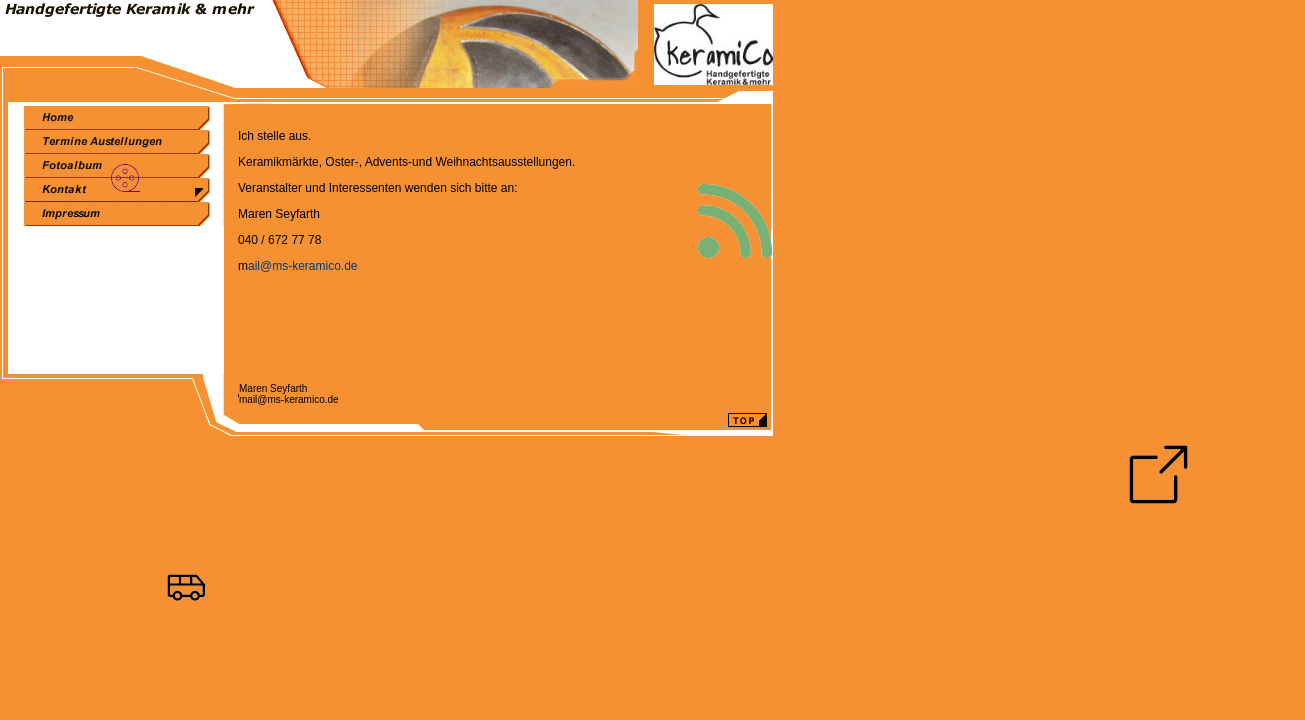 The width and height of the screenshot is (1305, 720). What do you see at coordinates (735, 221) in the screenshot?
I see `subscribe to RSS feed` at bounding box center [735, 221].